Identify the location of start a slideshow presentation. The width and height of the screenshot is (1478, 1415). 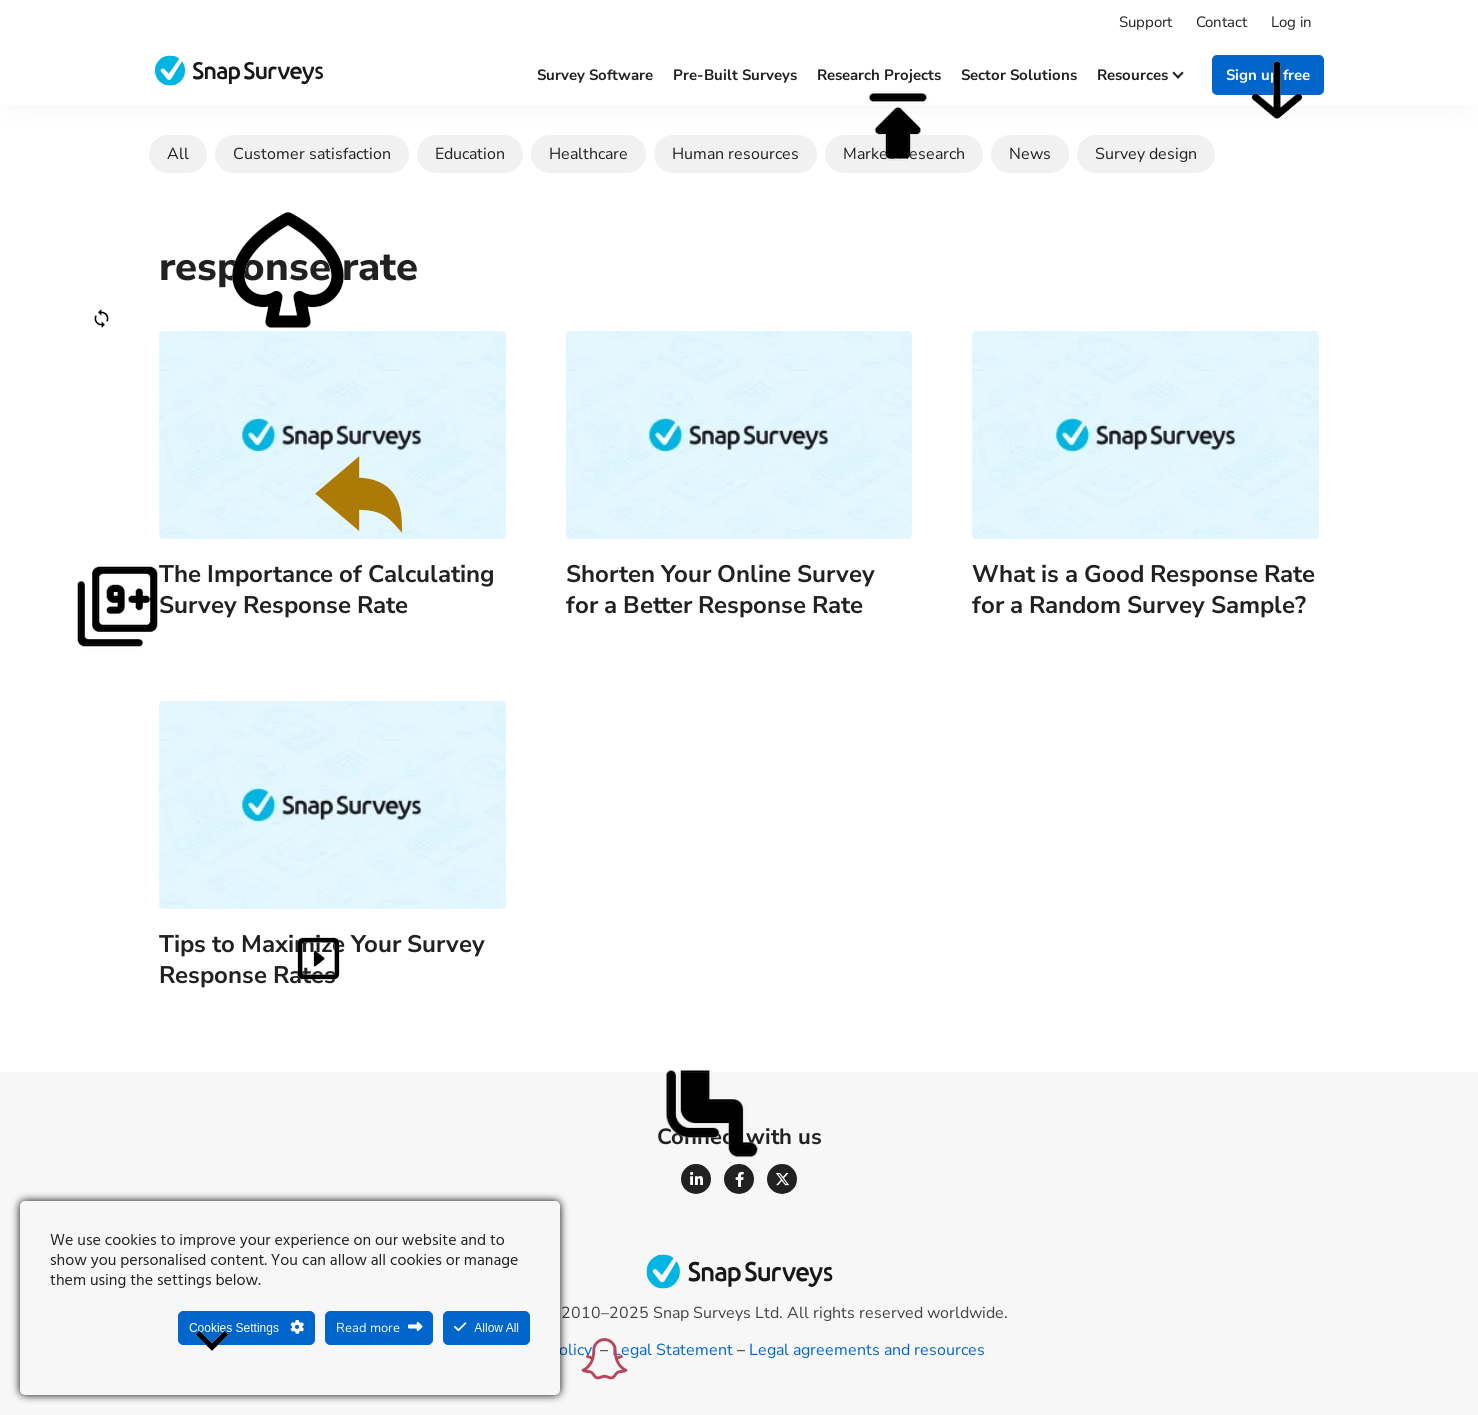
(318, 958).